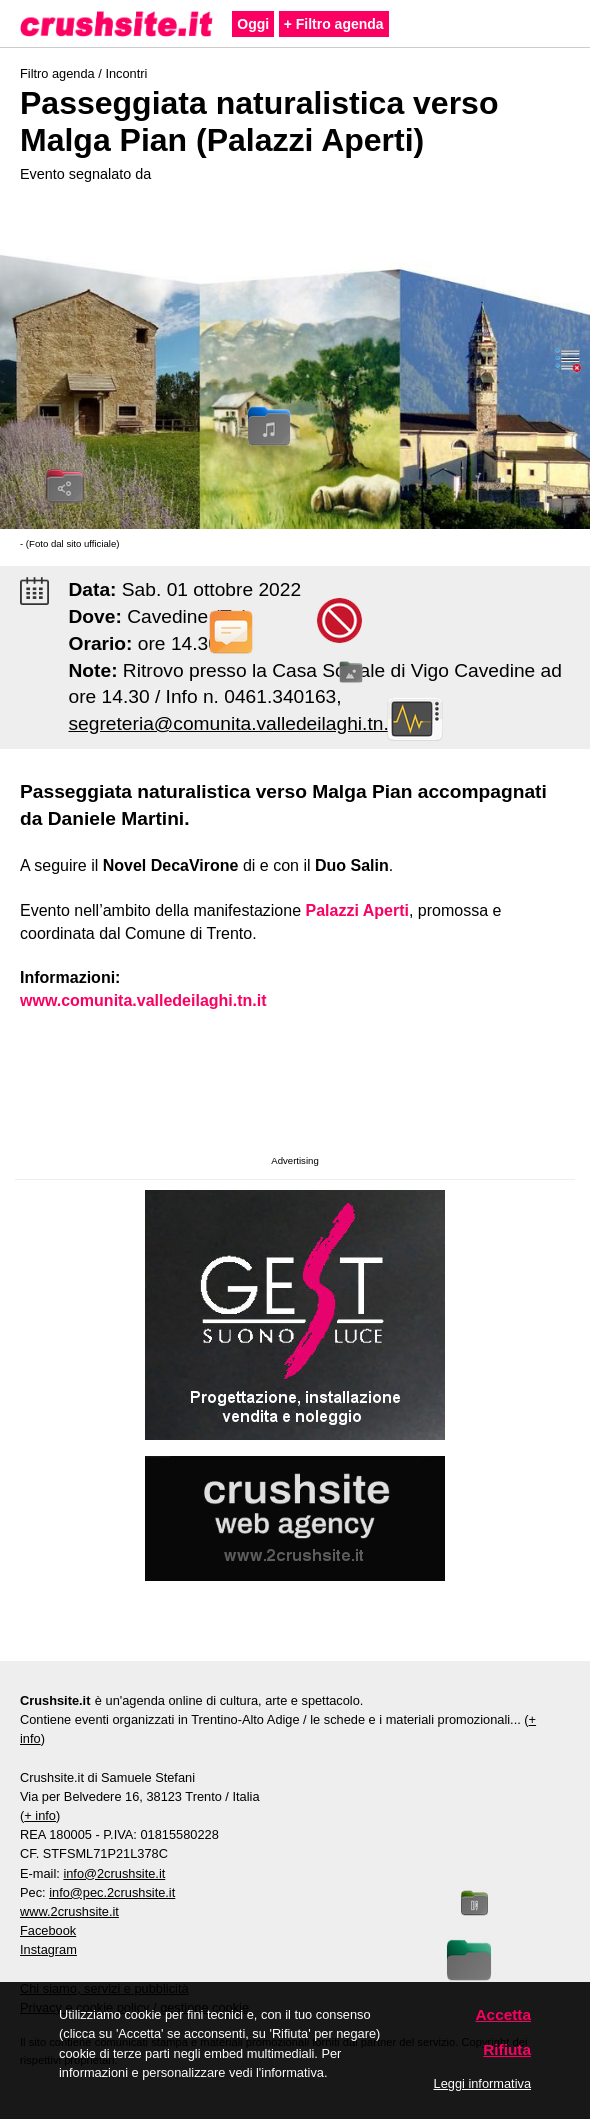  What do you see at coordinates (568, 359) in the screenshot?
I see `remove an item from the list` at bounding box center [568, 359].